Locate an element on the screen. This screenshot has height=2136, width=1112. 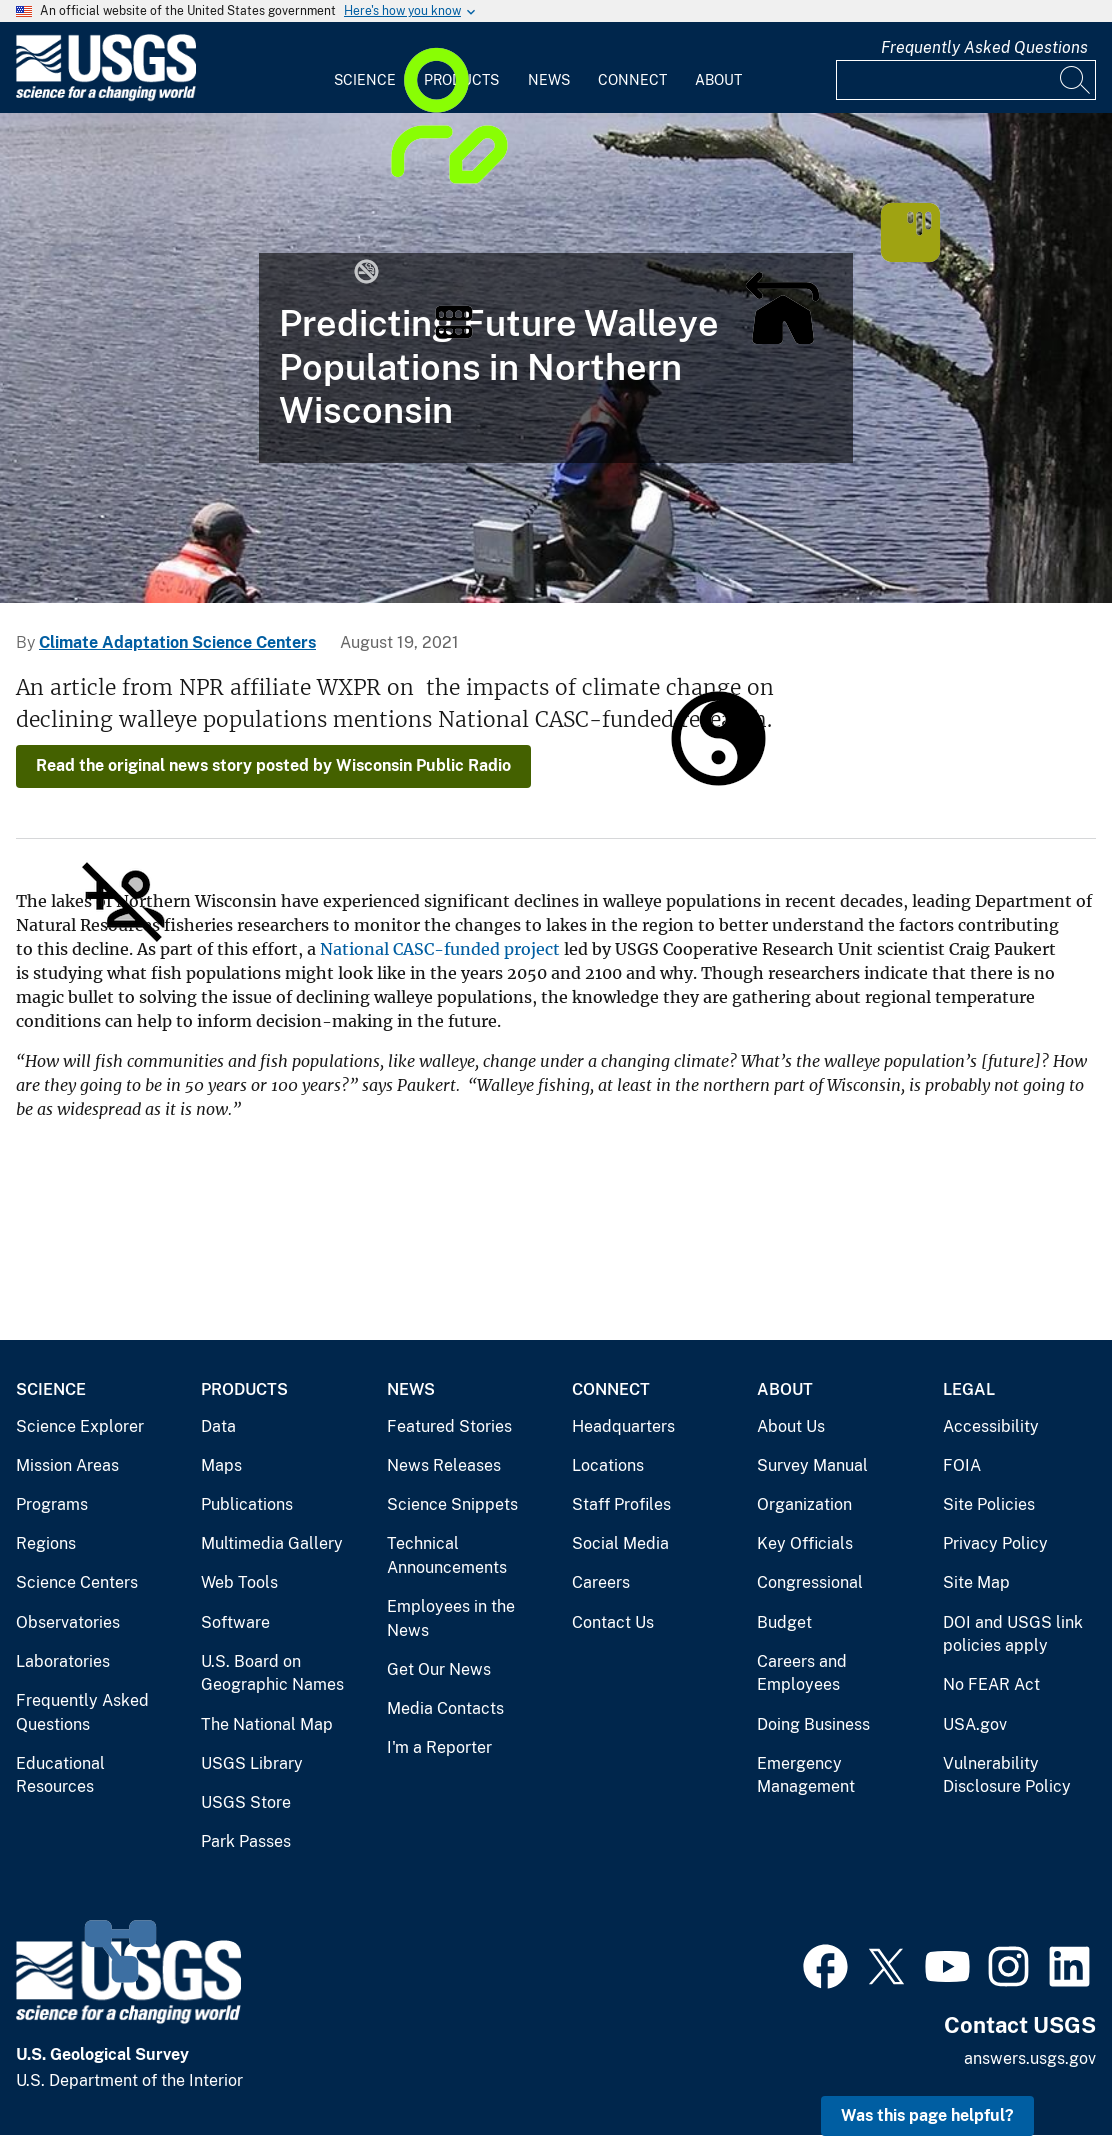
return to campsite or base location is located at coordinates (783, 308).